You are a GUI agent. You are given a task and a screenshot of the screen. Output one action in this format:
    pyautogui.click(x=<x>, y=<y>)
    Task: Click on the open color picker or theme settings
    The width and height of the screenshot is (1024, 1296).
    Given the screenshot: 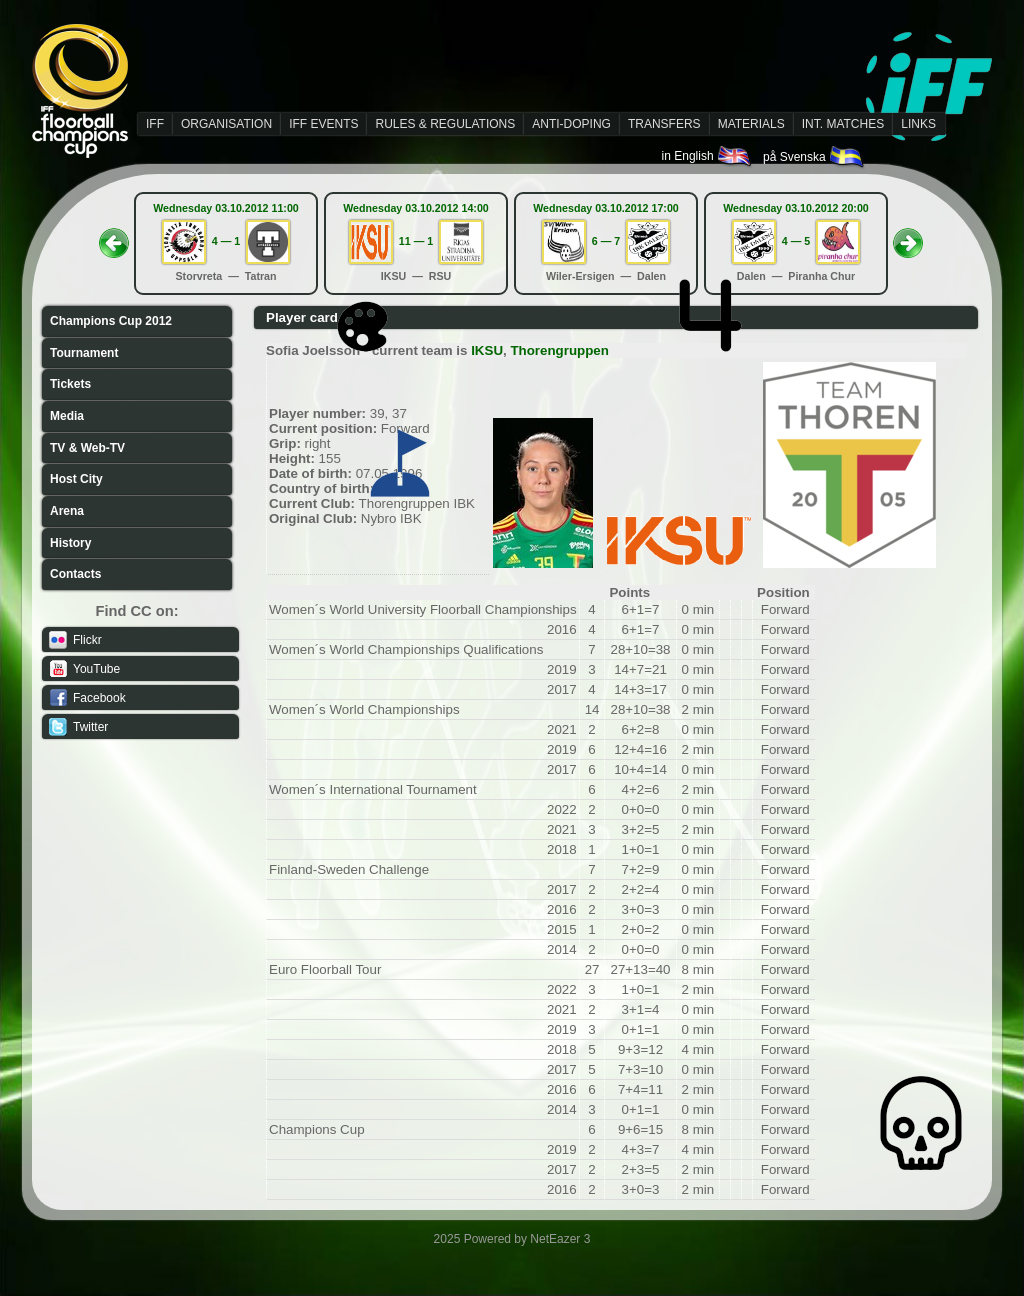 What is the action you would take?
    pyautogui.click(x=362, y=326)
    